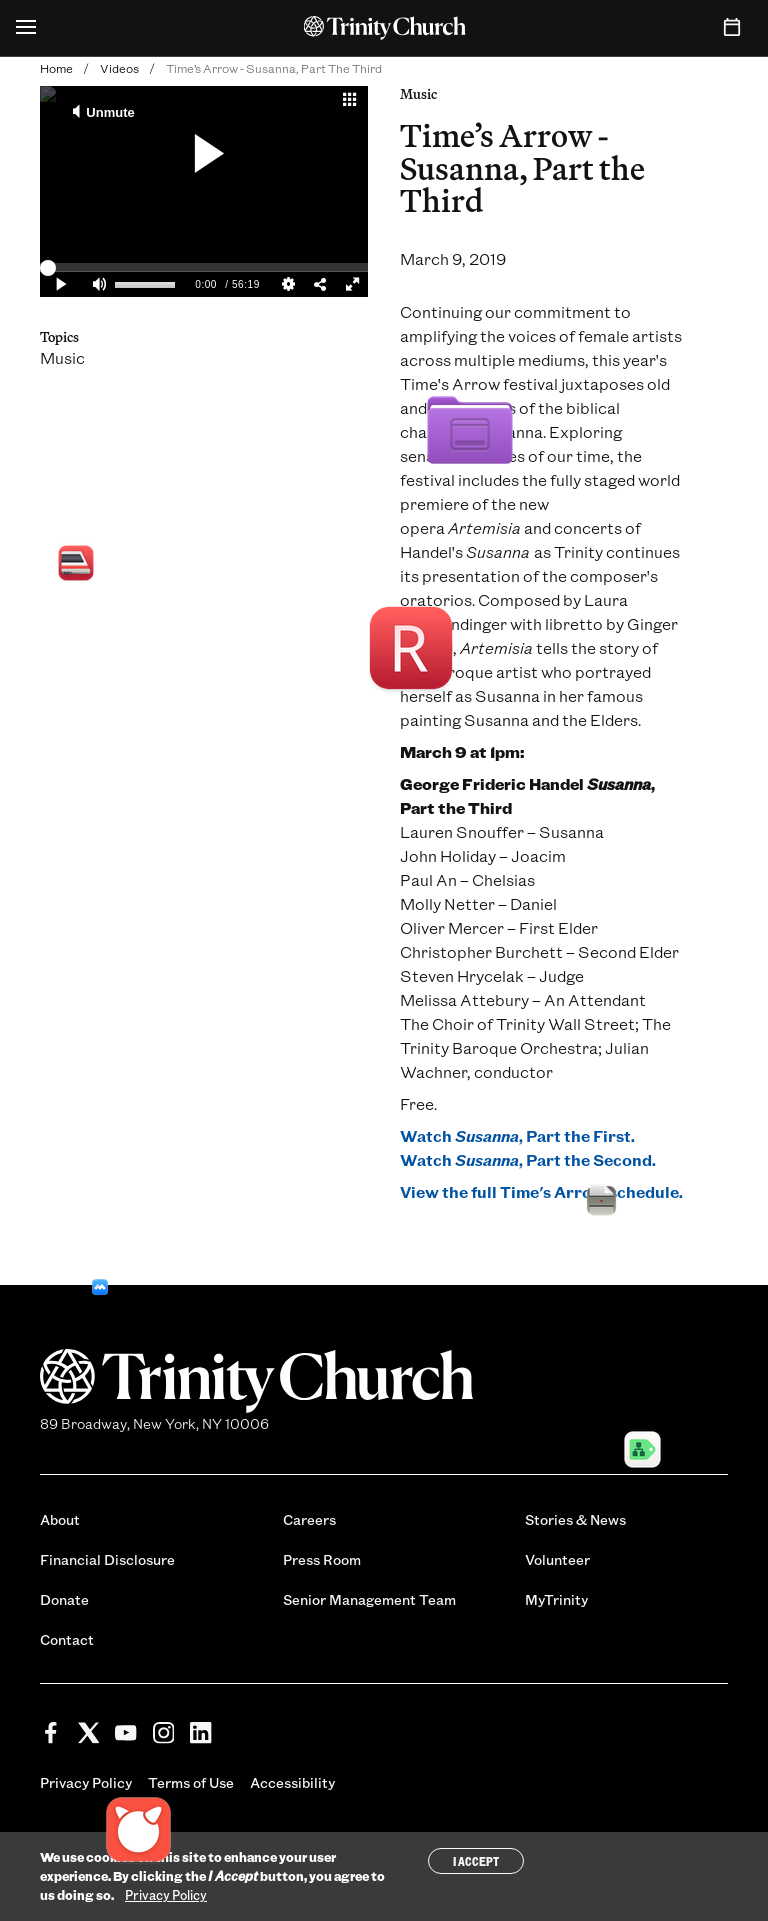 The image size is (768, 1921). Describe the element at coordinates (470, 430) in the screenshot. I see `open desktop folder` at that location.